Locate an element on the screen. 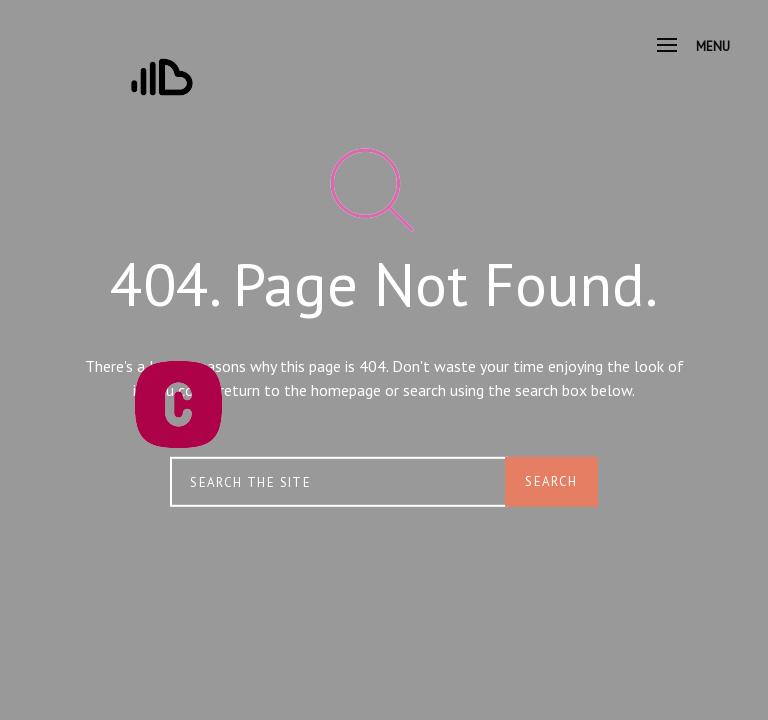 This screenshot has width=768, height=720. search for content or items is located at coordinates (372, 190).